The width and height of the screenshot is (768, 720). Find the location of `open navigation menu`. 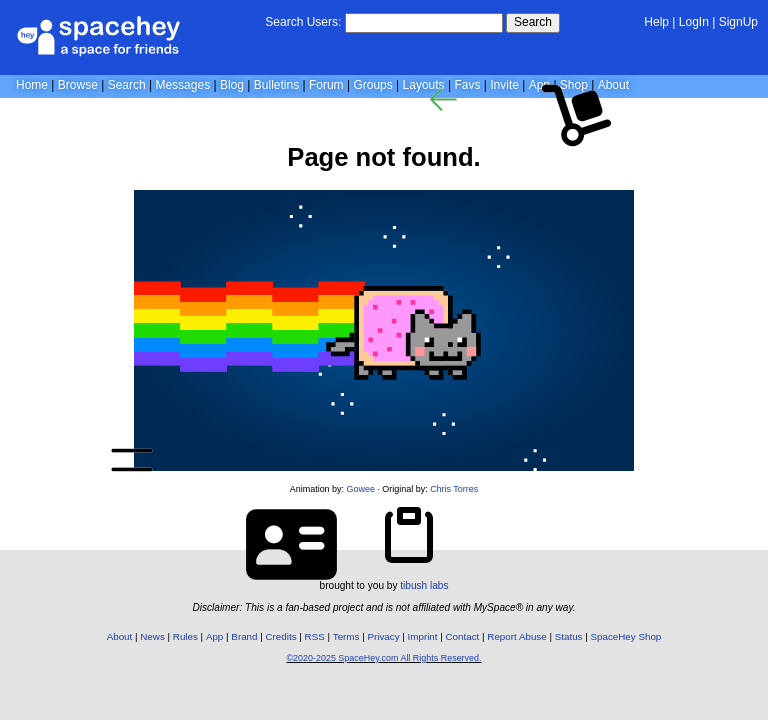

open navigation menu is located at coordinates (132, 460).